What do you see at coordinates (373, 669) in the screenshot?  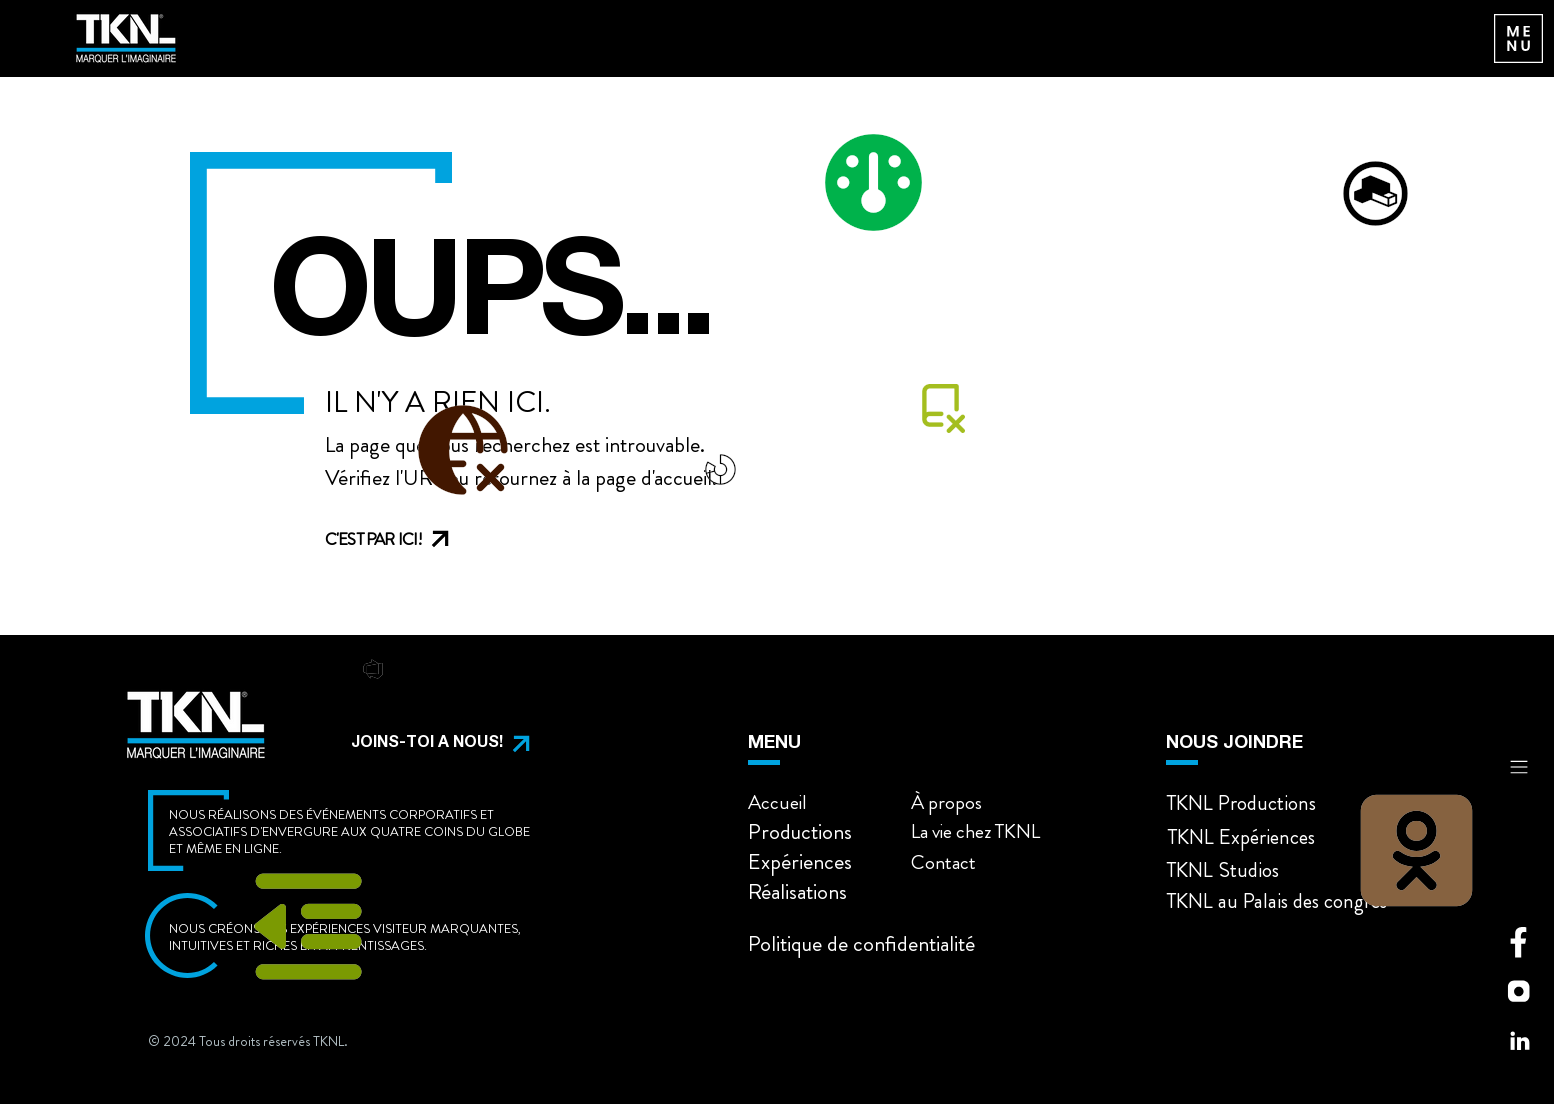 I see `open azure devops integration` at bounding box center [373, 669].